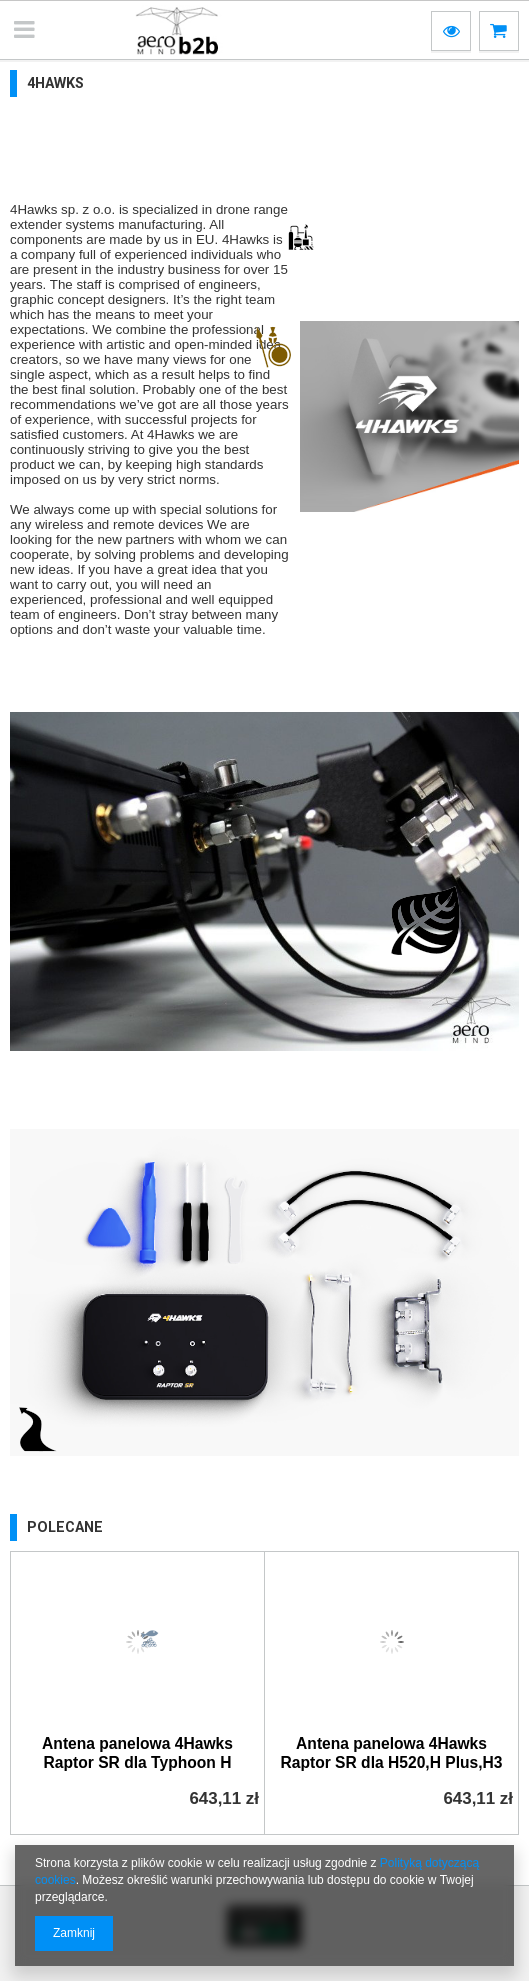 The width and height of the screenshot is (529, 1981). What do you see at coordinates (301, 237) in the screenshot?
I see `access refinery or processing facility in game` at bounding box center [301, 237].